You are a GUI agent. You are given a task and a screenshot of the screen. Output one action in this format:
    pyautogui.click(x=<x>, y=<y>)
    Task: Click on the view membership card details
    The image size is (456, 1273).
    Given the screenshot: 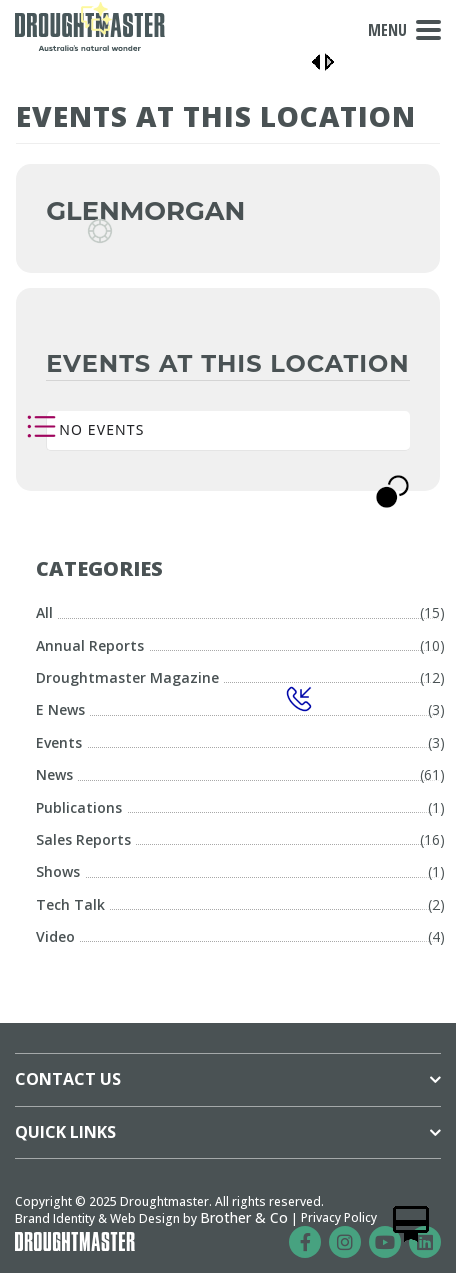 What is the action you would take?
    pyautogui.click(x=411, y=1224)
    